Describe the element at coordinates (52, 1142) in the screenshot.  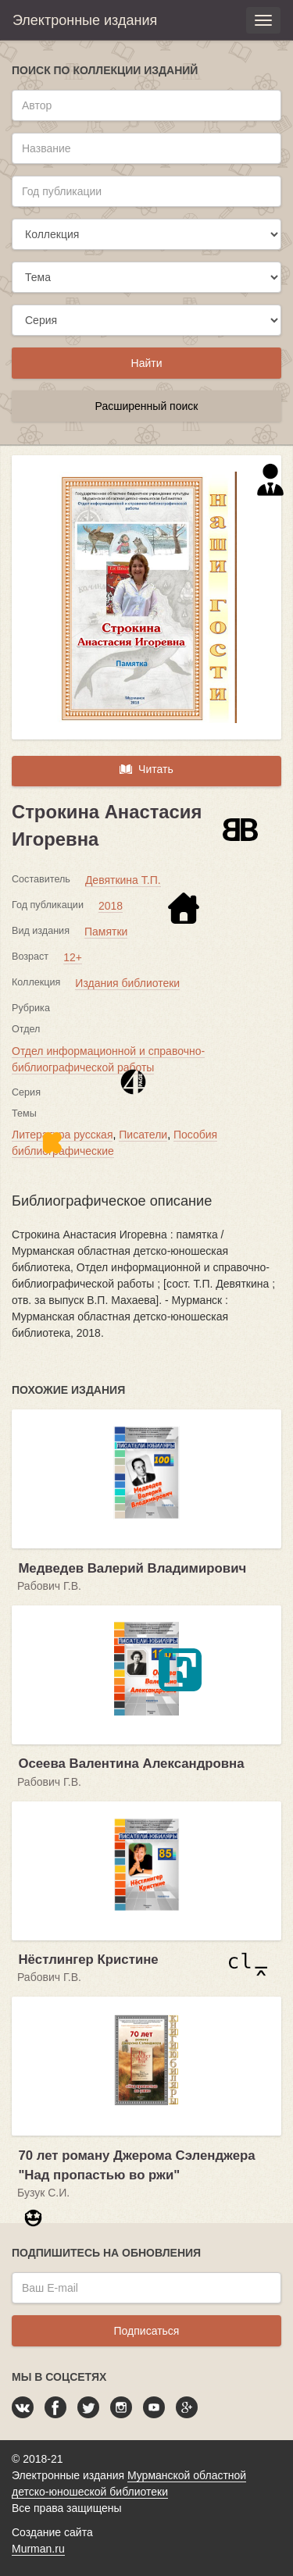
I see `link to Kickstarter profile or campaign` at that location.